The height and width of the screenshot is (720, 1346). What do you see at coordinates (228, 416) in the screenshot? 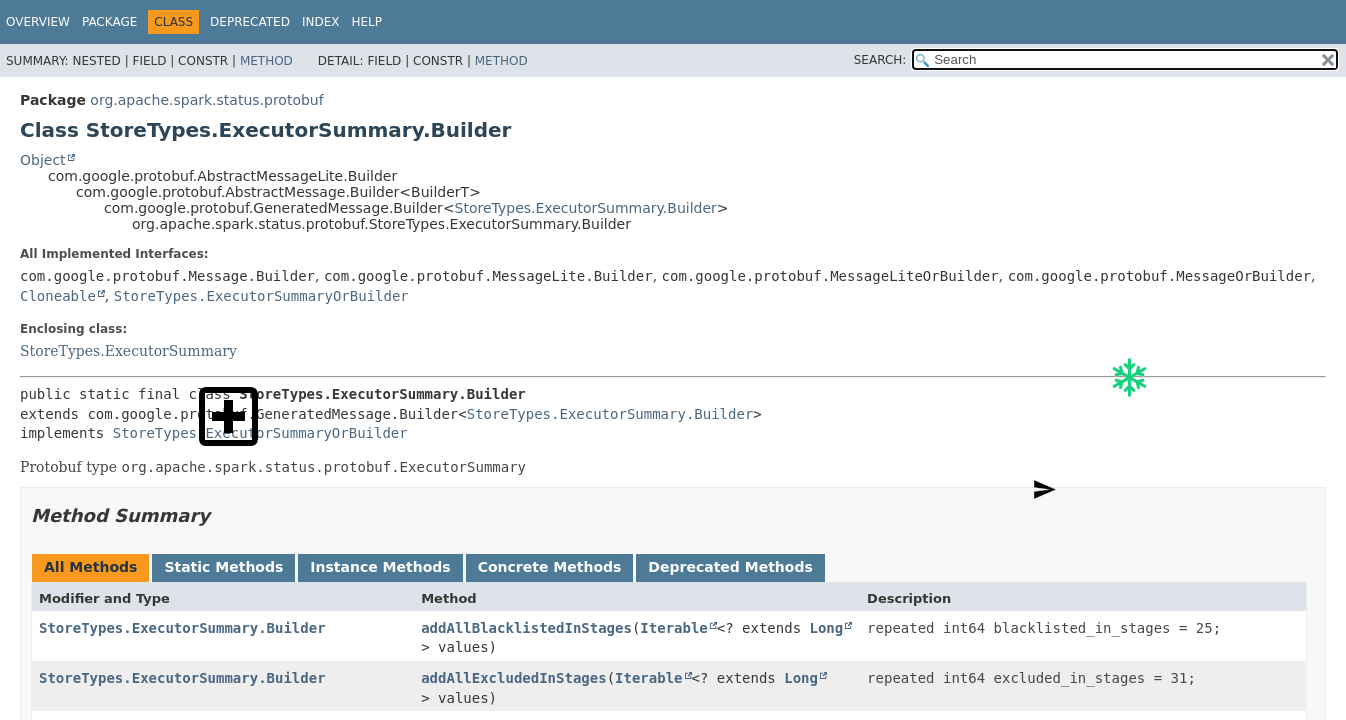
I see `find nearby hospitals or medical facilities` at bounding box center [228, 416].